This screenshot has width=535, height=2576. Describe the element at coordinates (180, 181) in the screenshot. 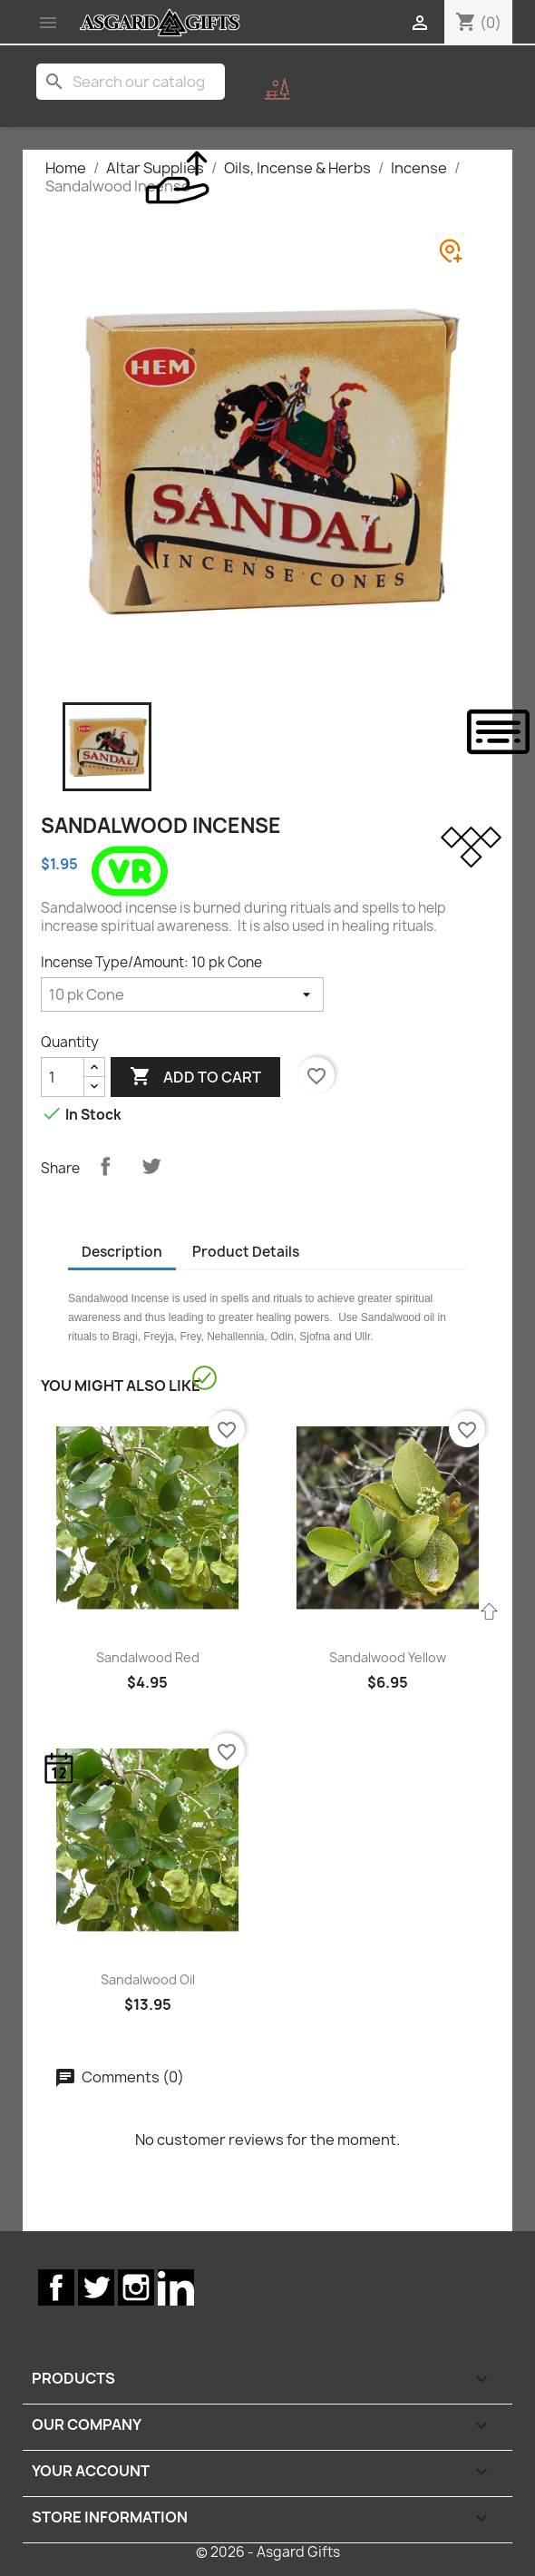

I see `upload or send via hand gesture` at that location.